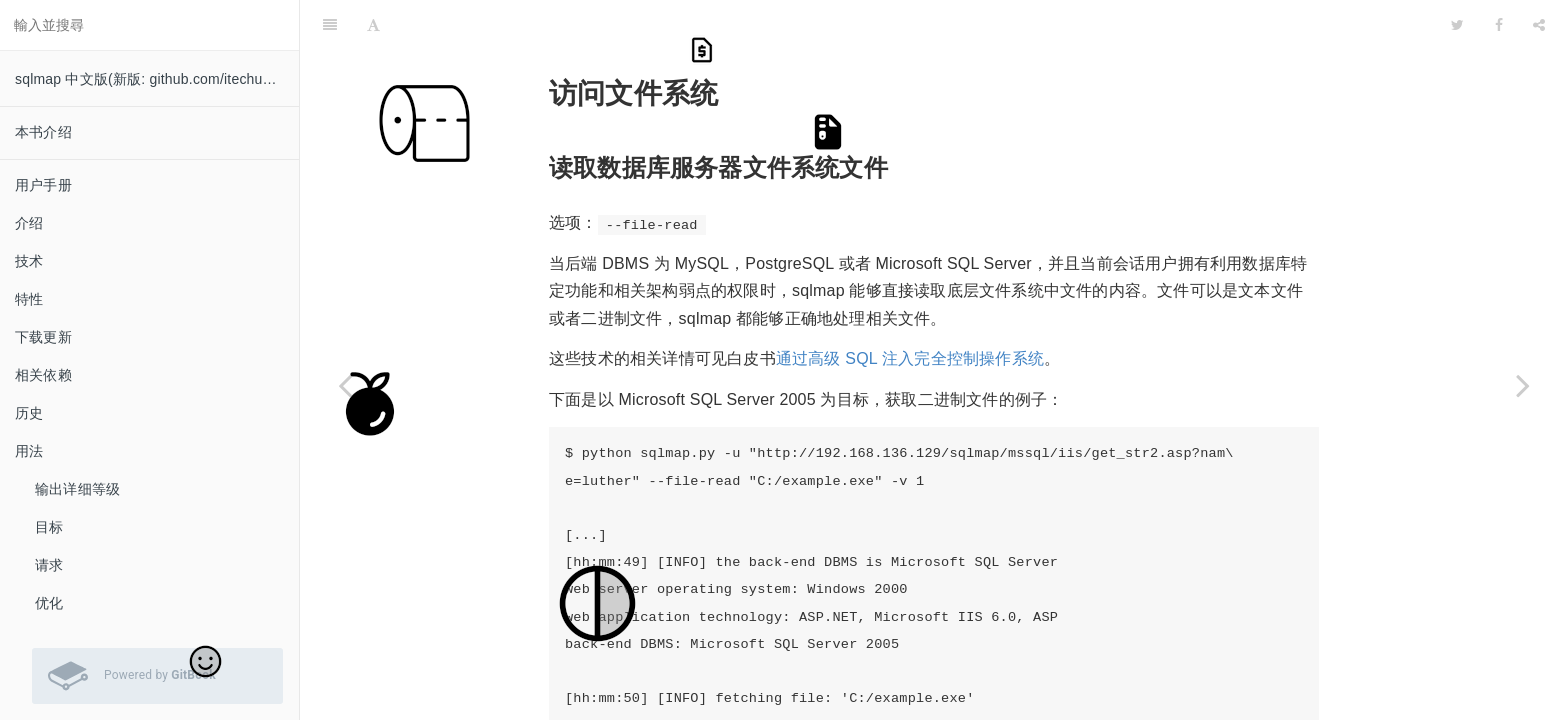 The width and height of the screenshot is (1568, 720). What do you see at coordinates (205, 661) in the screenshot?
I see `add an emoji or reaction` at bounding box center [205, 661].